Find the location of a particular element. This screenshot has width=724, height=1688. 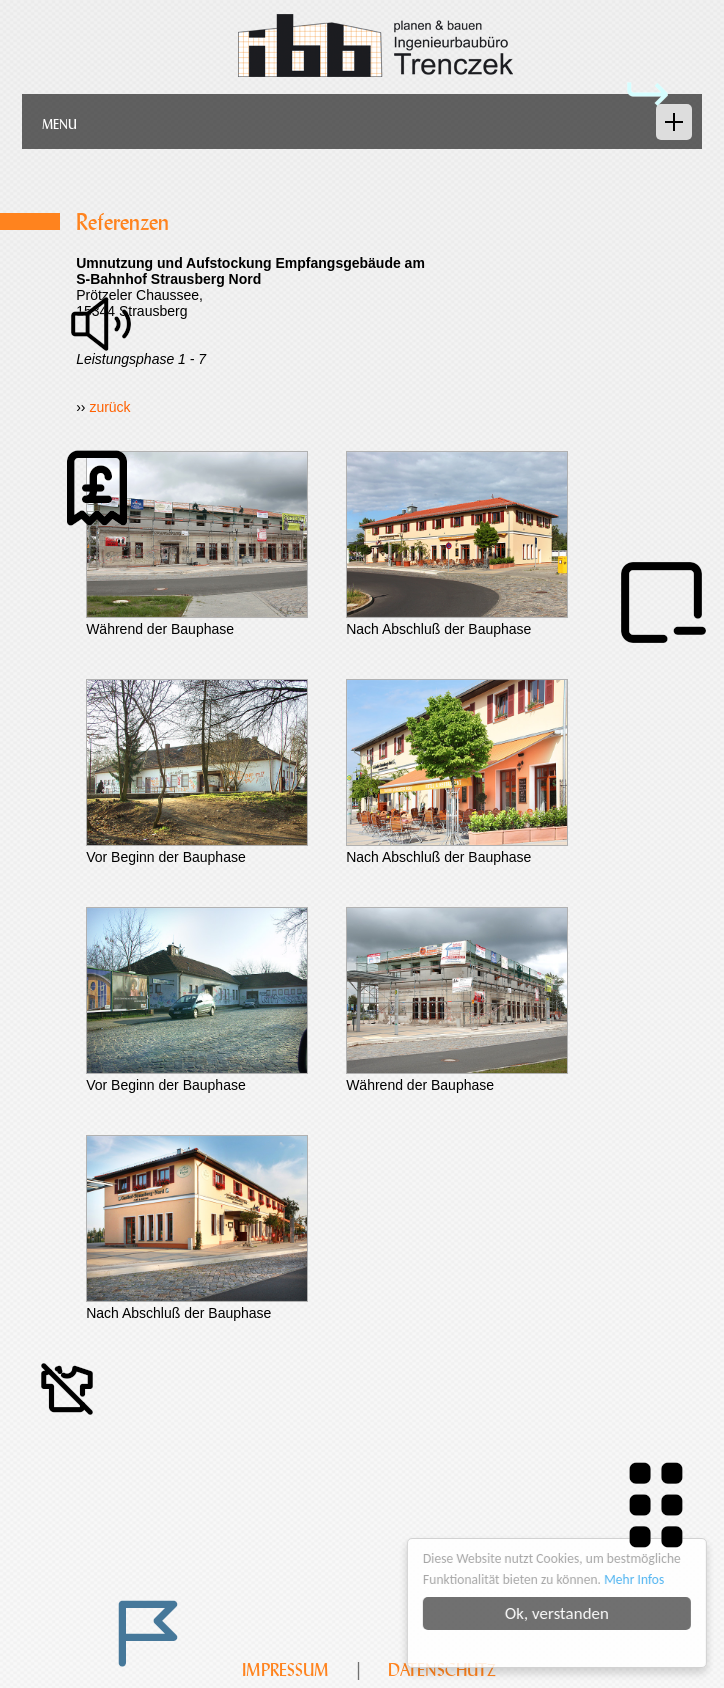

remove an item from a list is located at coordinates (661, 602).